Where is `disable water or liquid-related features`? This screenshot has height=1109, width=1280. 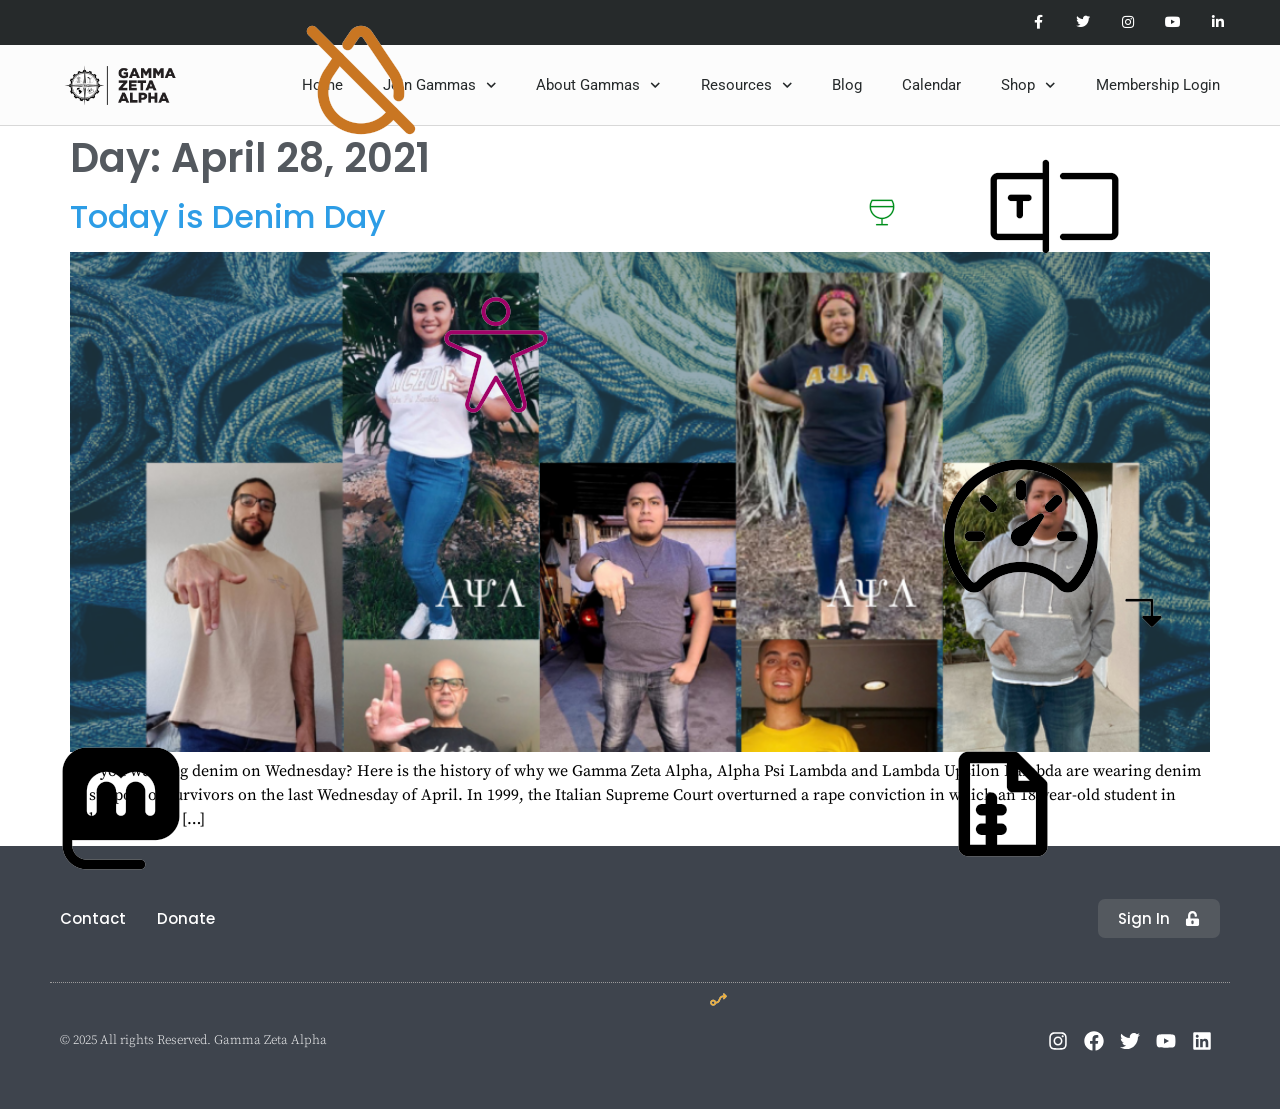
disable water or liquid-related features is located at coordinates (361, 80).